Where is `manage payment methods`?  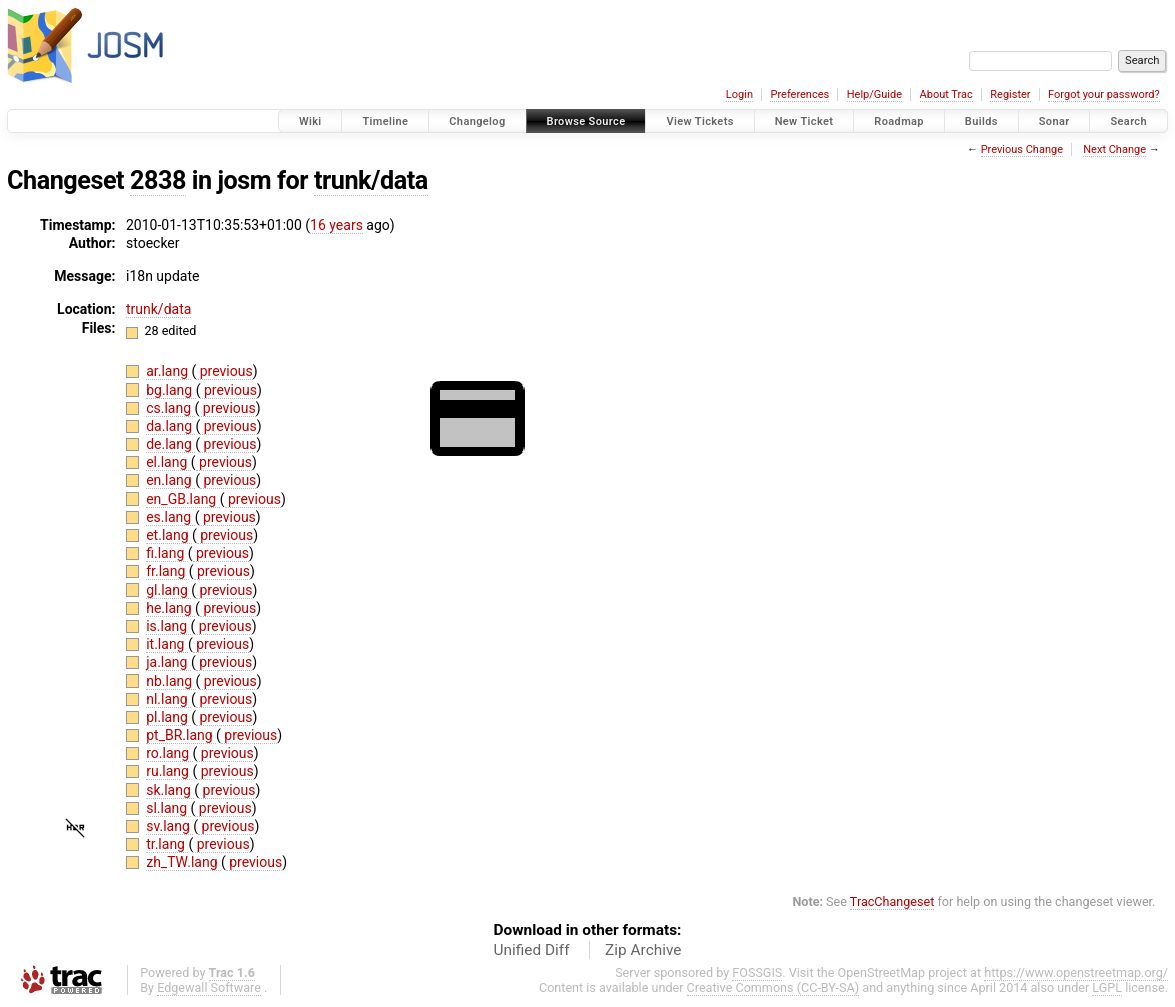
manage payment methods is located at coordinates (477, 418).